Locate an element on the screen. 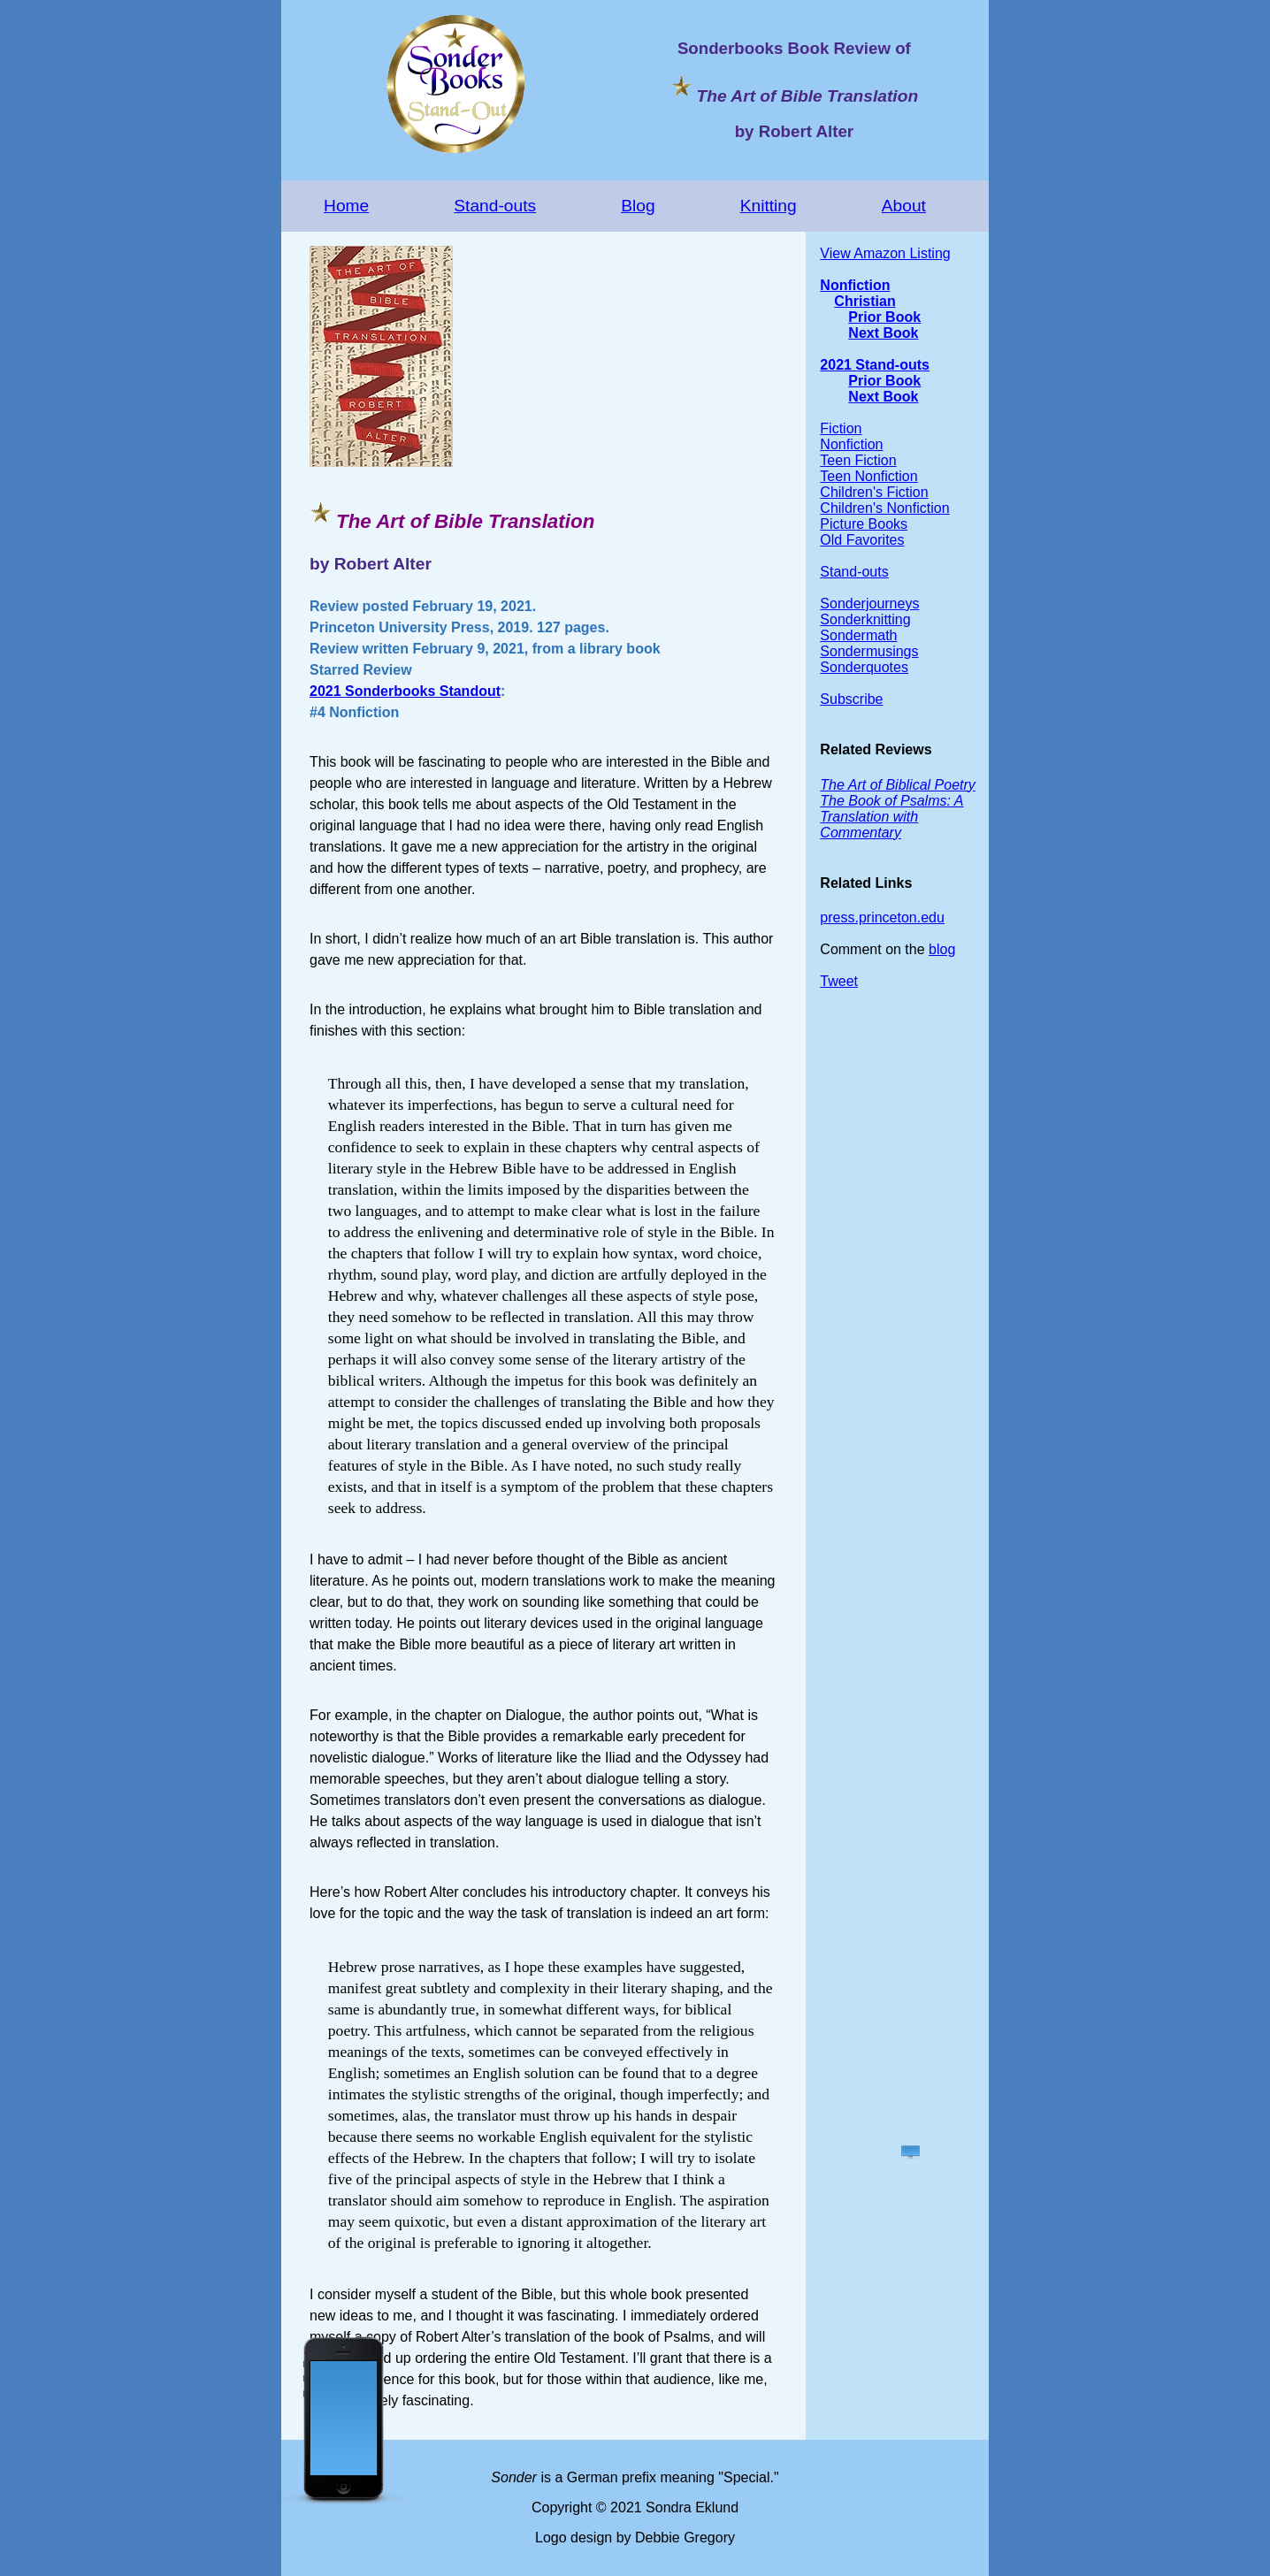 The height and width of the screenshot is (2576, 1270). apple pro display xdr monitor is located at coordinates (910, 2150).